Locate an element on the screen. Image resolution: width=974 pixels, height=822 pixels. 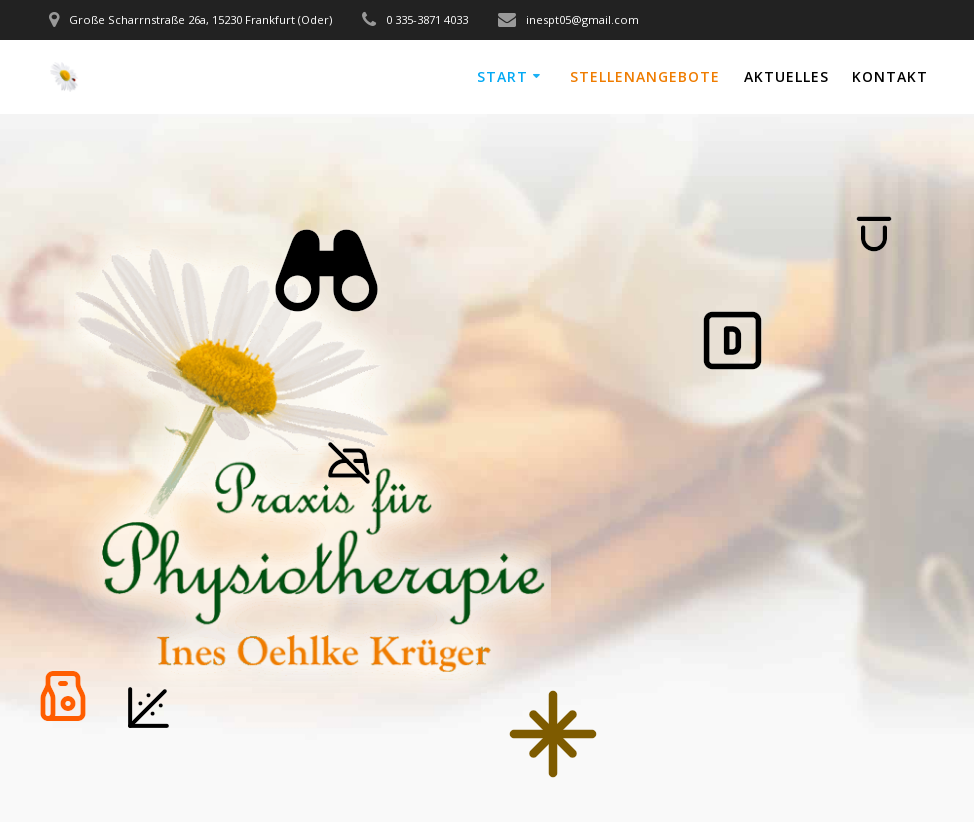
search or explore content is located at coordinates (326, 270).